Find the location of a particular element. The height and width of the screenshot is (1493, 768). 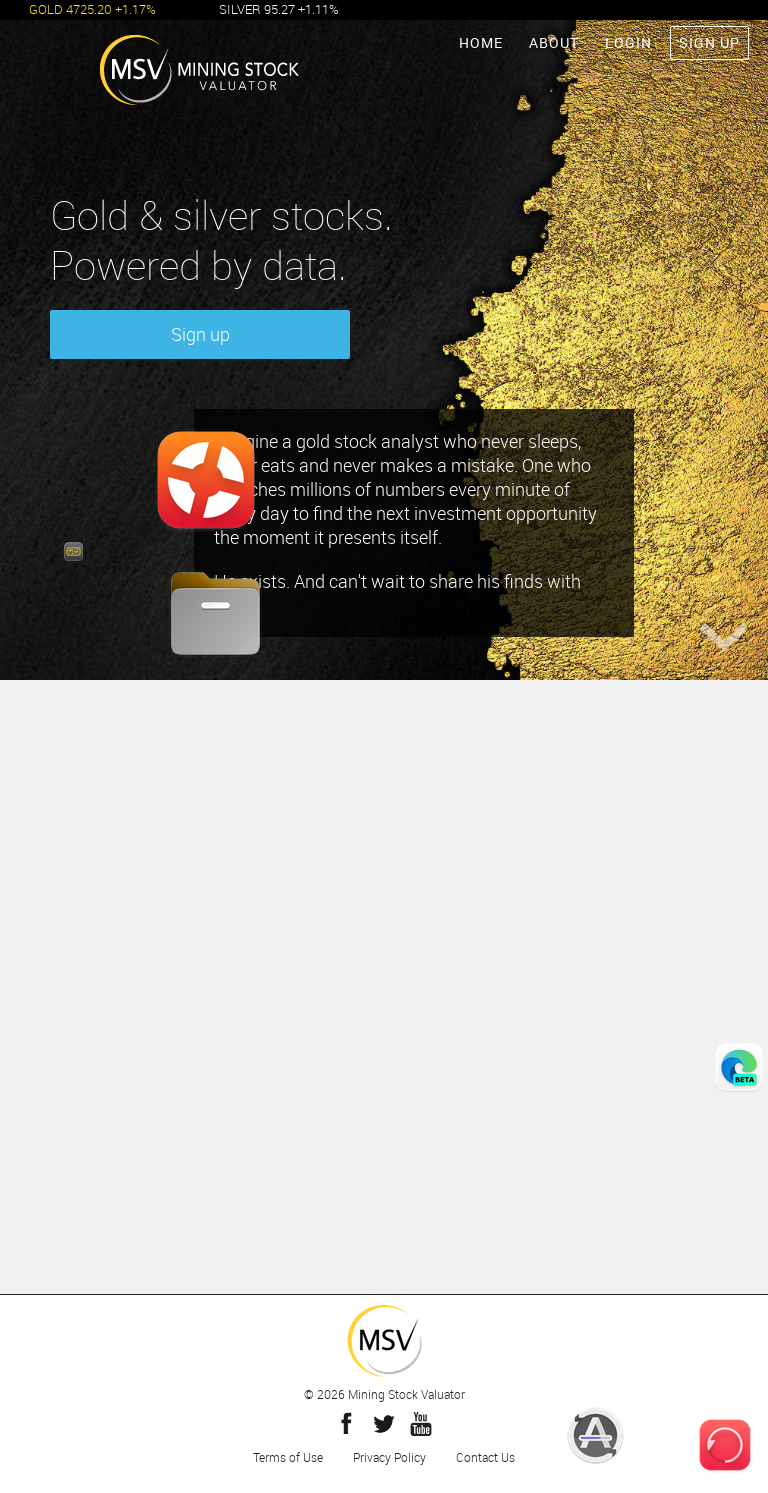

open monkeytype typing test app is located at coordinates (73, 551).